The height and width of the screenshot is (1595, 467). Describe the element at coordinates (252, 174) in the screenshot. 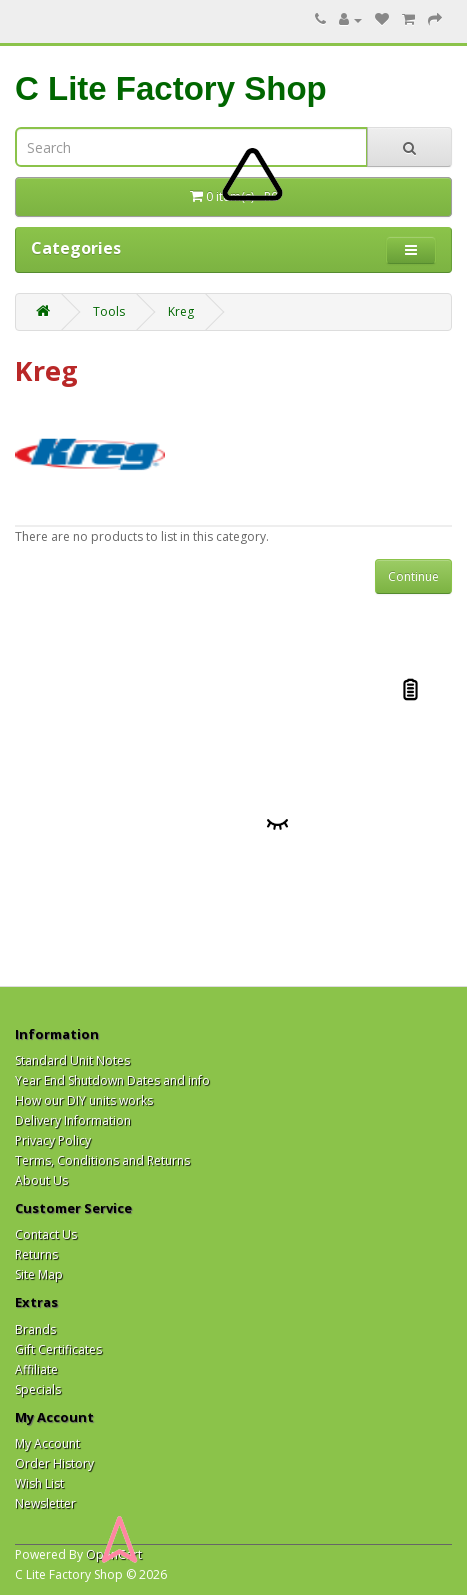

I see `indicates a warning or caution state` at that location.